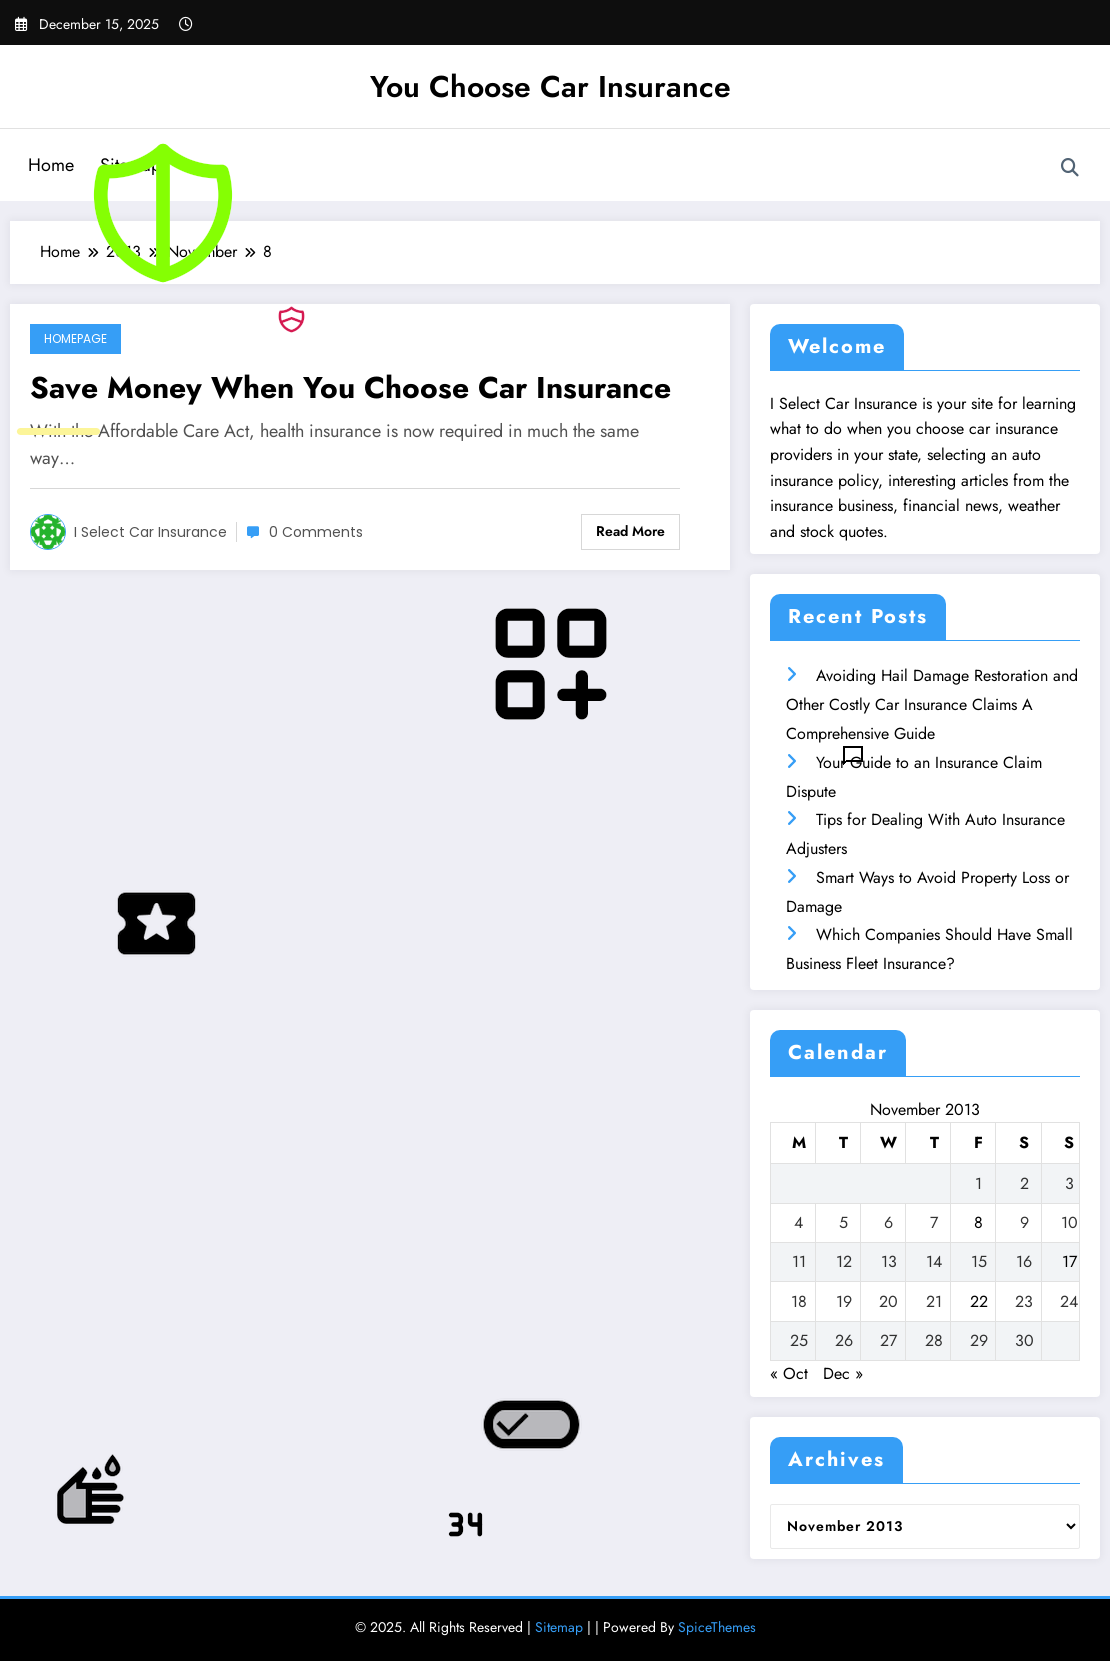  What do you see at coordinates (465, 1524) in the screenshot?
I see `indicates item number 34 in a list or sequence` at bounding box center [465, 1524].